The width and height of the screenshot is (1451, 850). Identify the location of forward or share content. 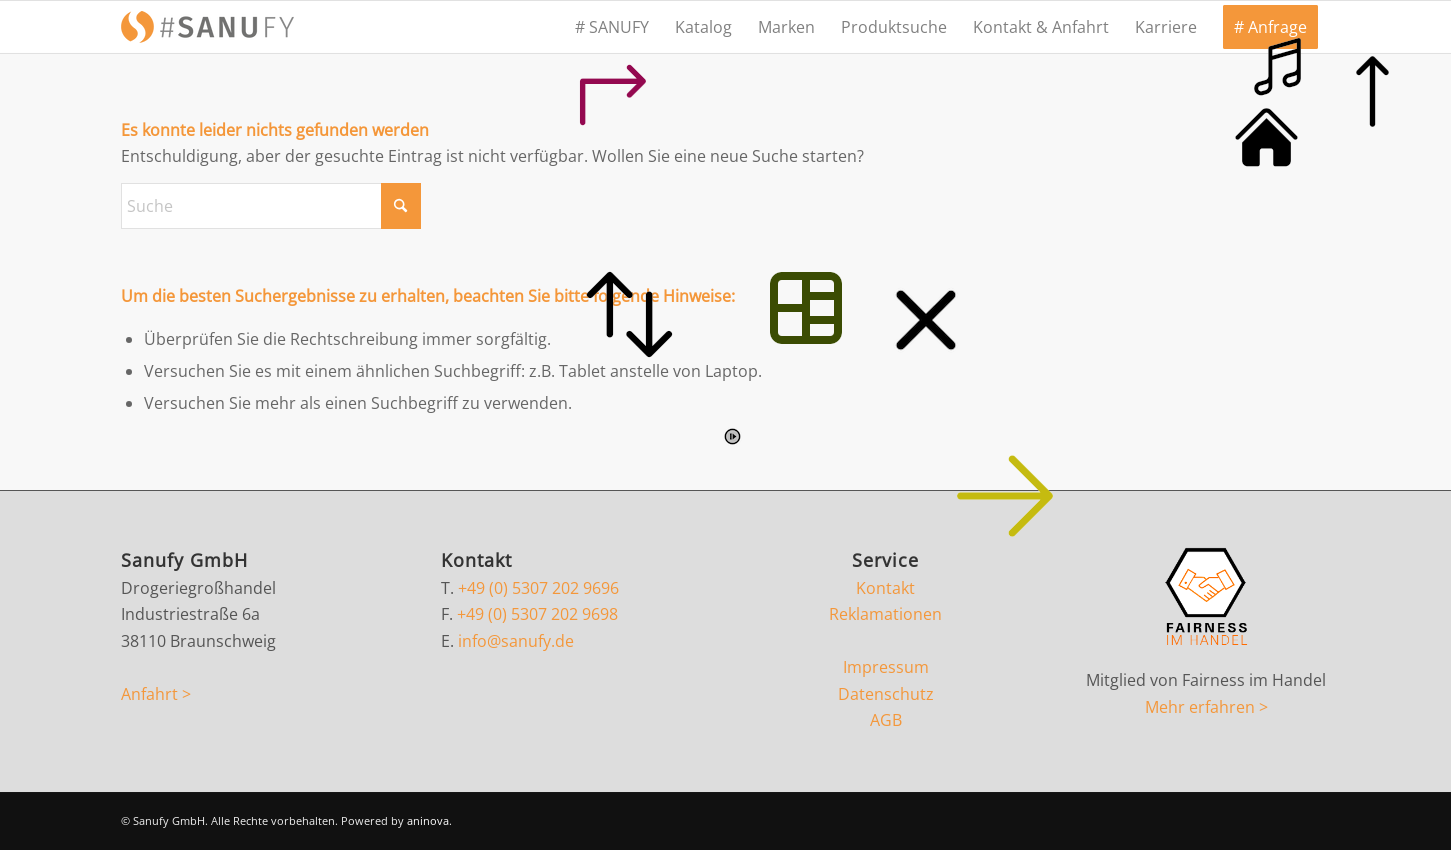
(613, 95).